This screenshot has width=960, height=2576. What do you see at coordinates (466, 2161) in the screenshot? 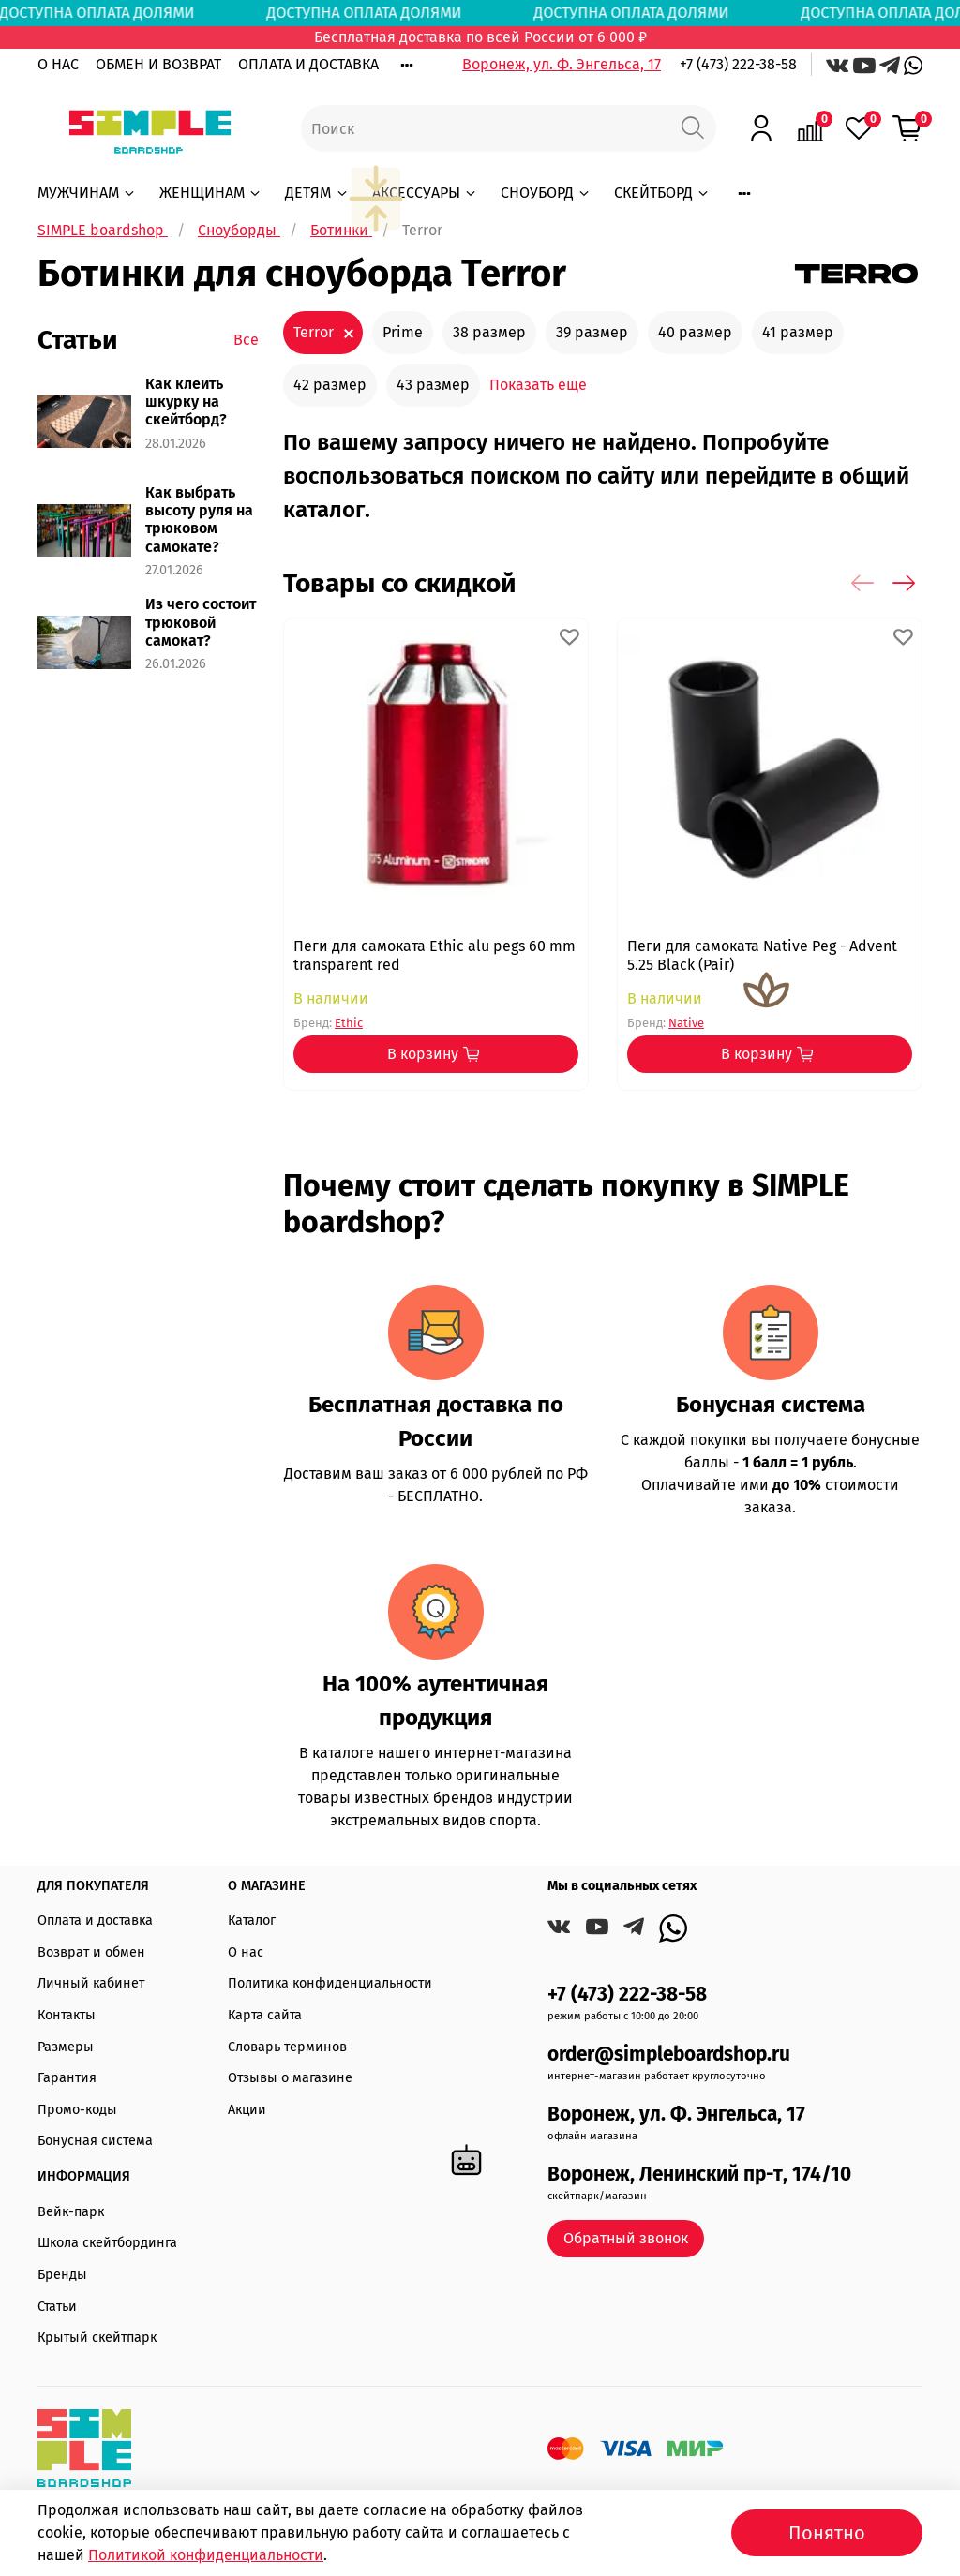
I see `access AI assistant or chatbot` at bounding box center [466, 2161].